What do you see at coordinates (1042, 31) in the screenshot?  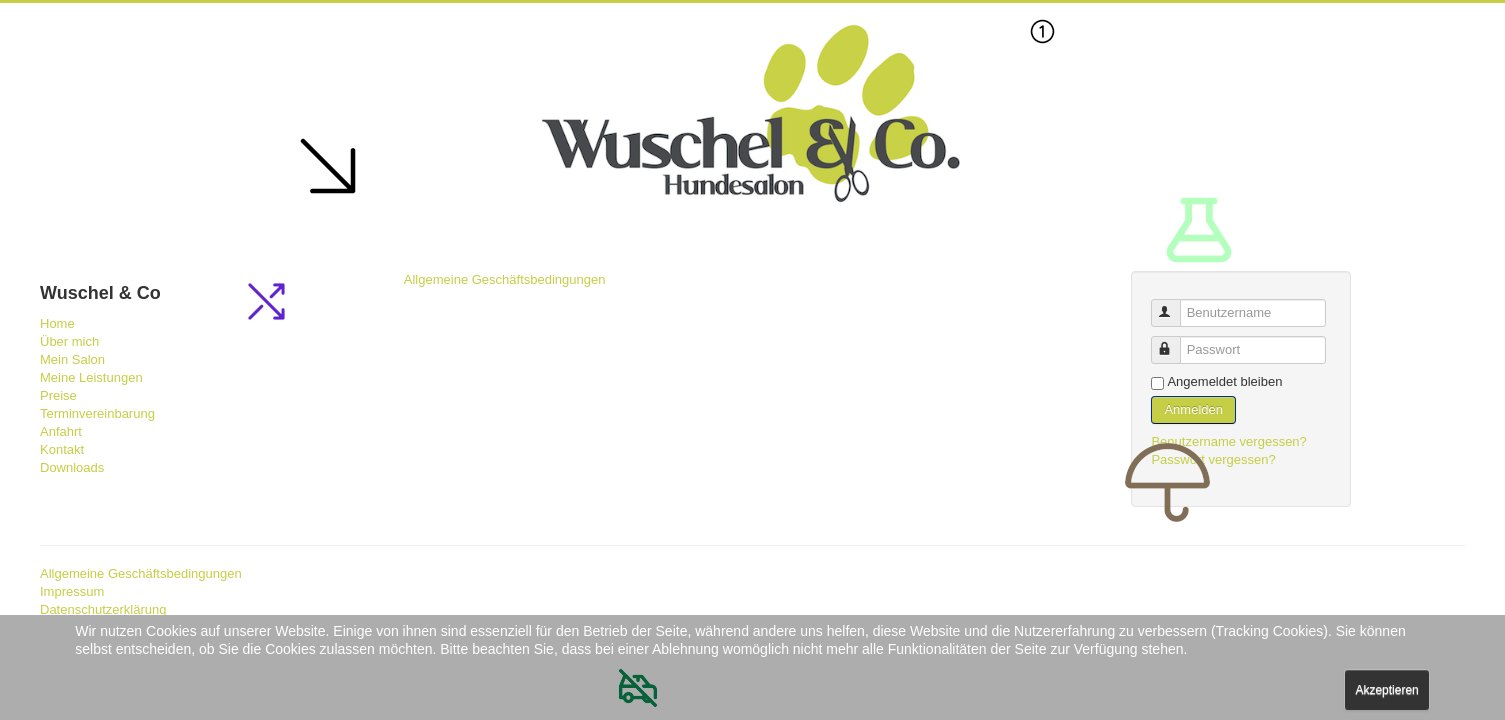 I see `indicates the first step in a multi-step process` at bounding box center [1042, 31].